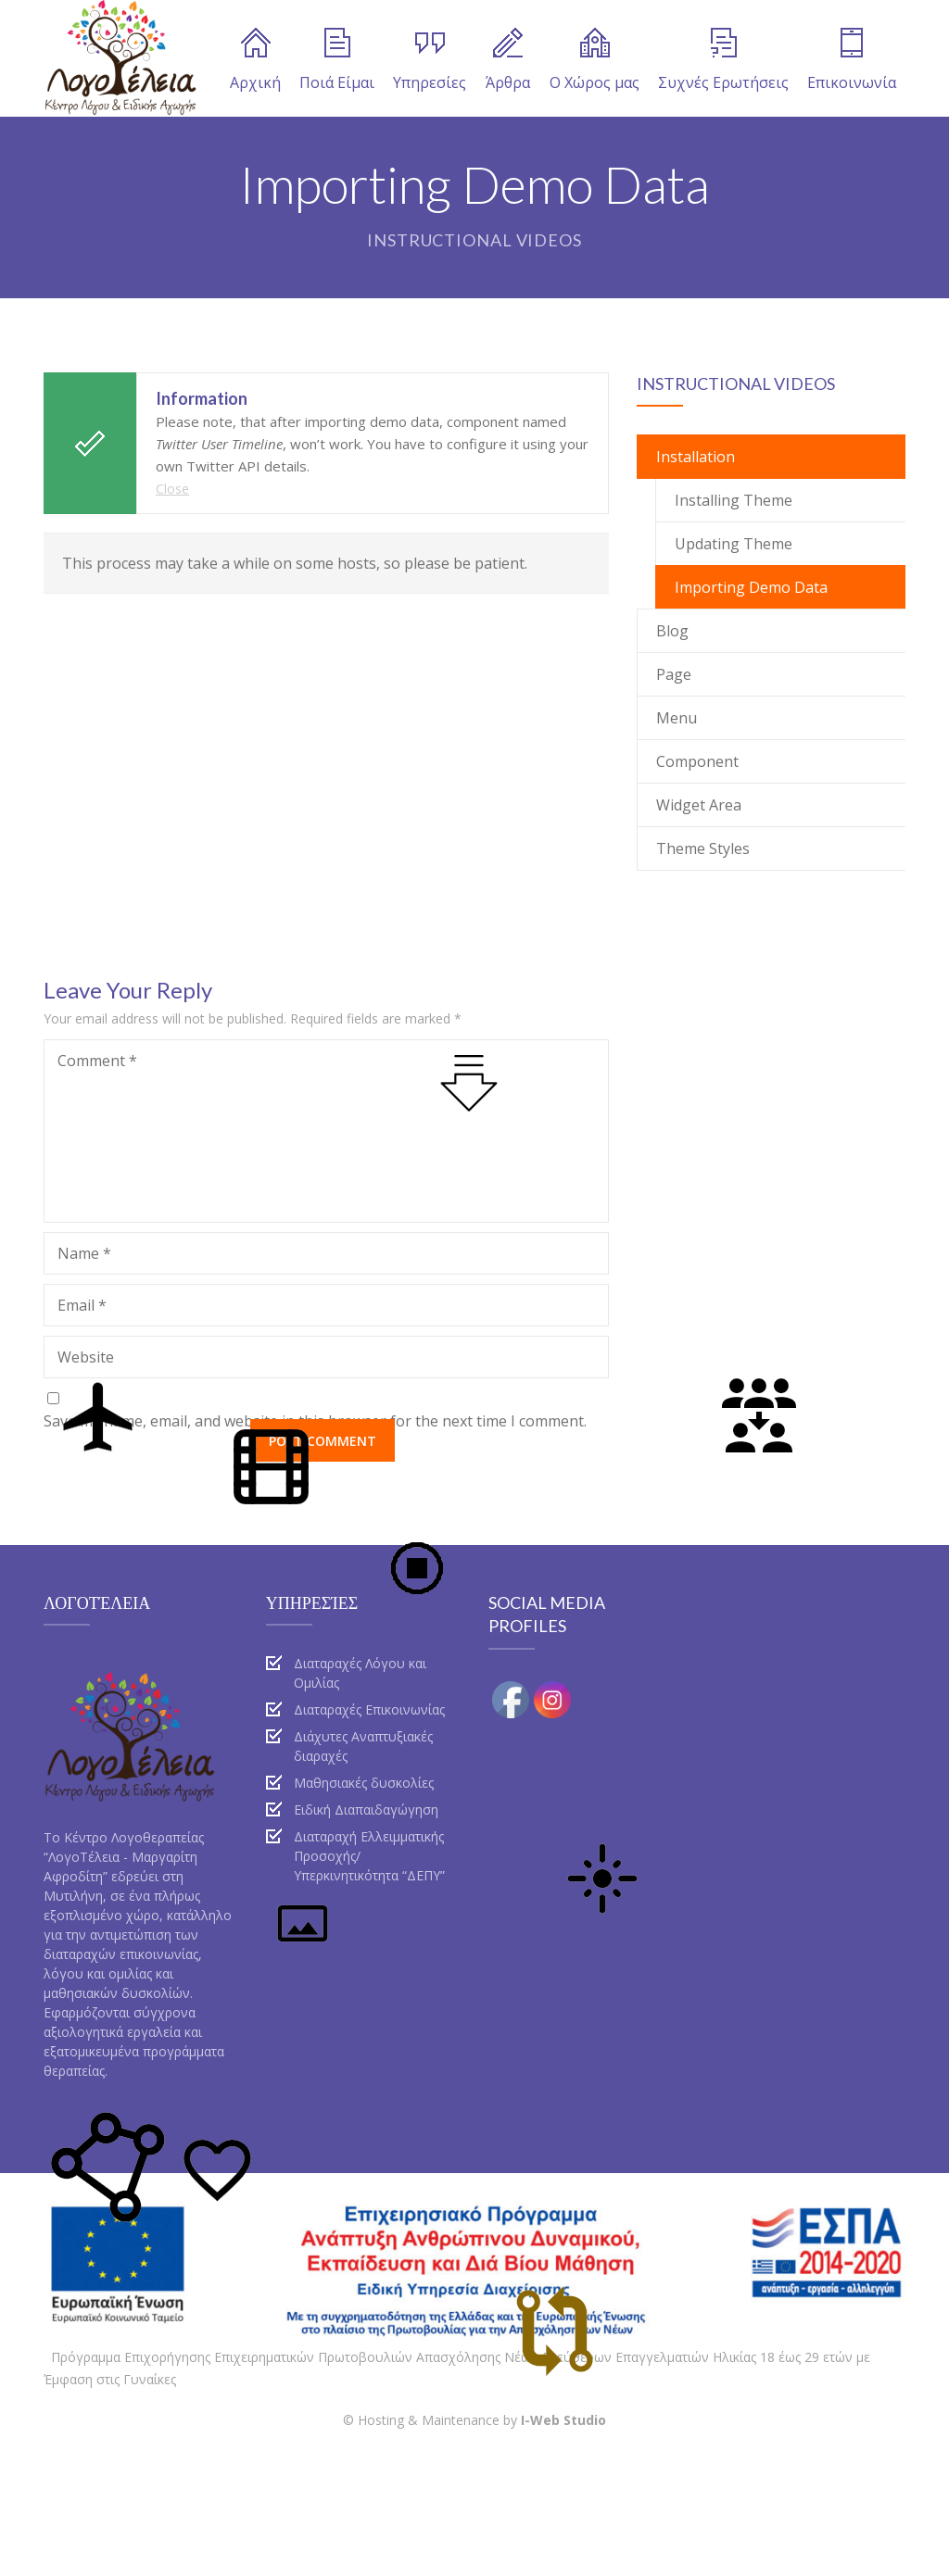  Describe the element at coordinates (109, 2167) in the screenshot. I see `access polygon or shape drawing tool` at that location.